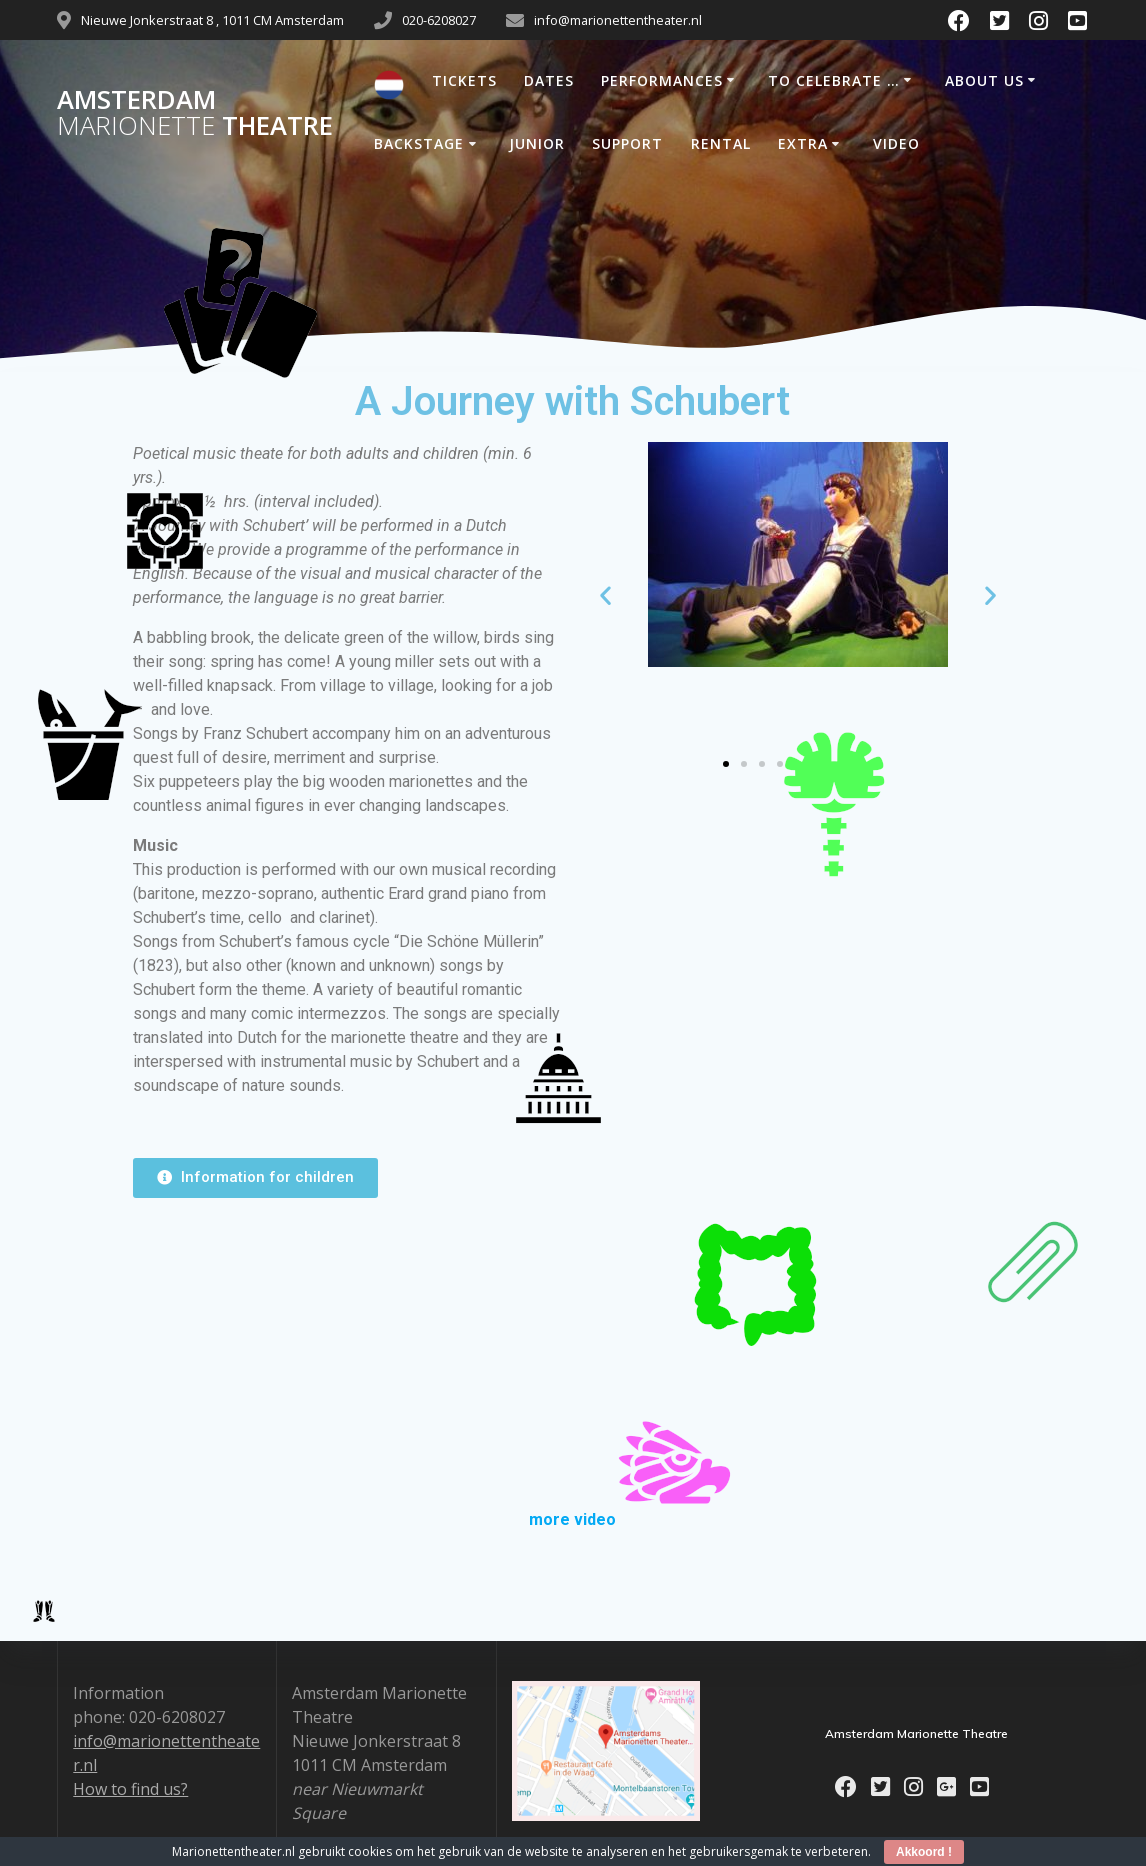 Image resolution: width=1146 pixels, height=1866 pixels. Describe the element at coordinates (83, 744) in the screenshot. I see `view your fishing inventory or catch` at that location.